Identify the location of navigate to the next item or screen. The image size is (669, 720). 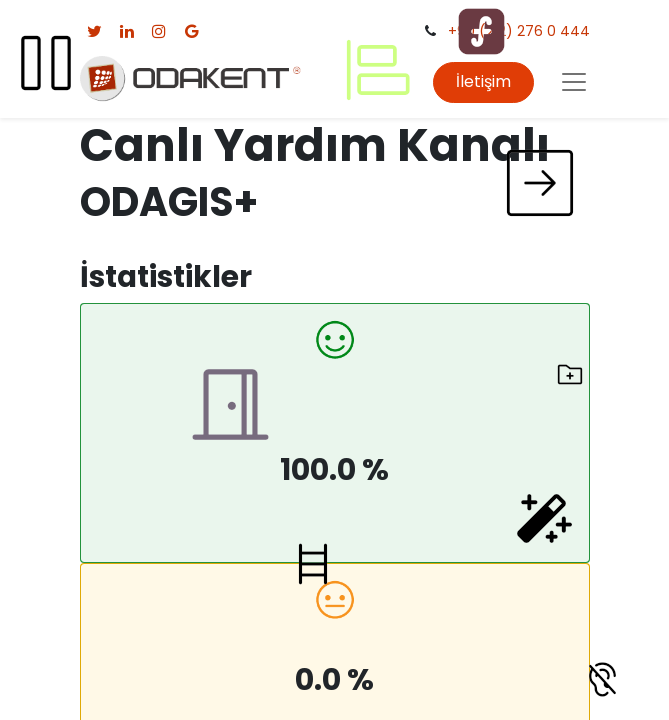
(540, 183).